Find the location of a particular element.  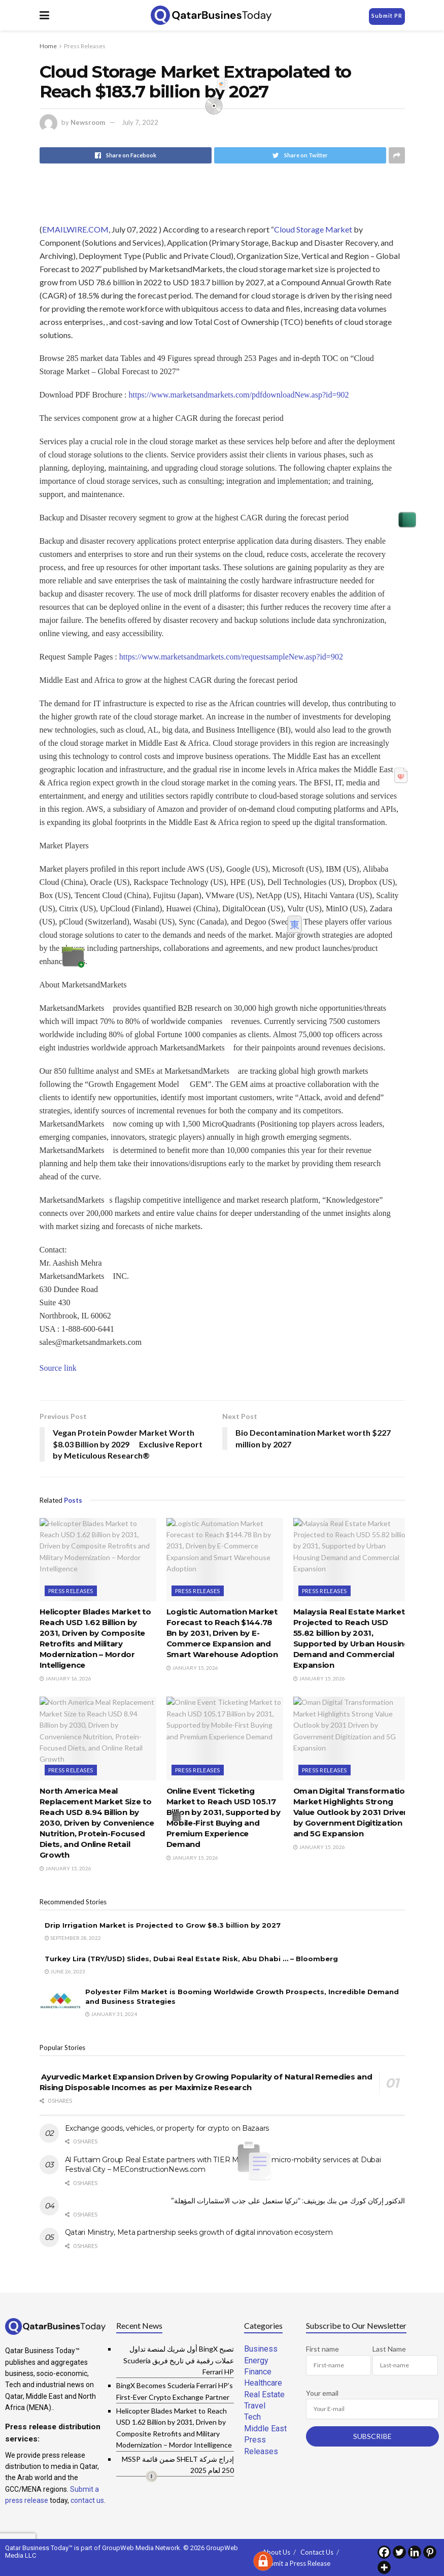

indicates a blu-ray disc drive or media is located at coordinates (214, 106).